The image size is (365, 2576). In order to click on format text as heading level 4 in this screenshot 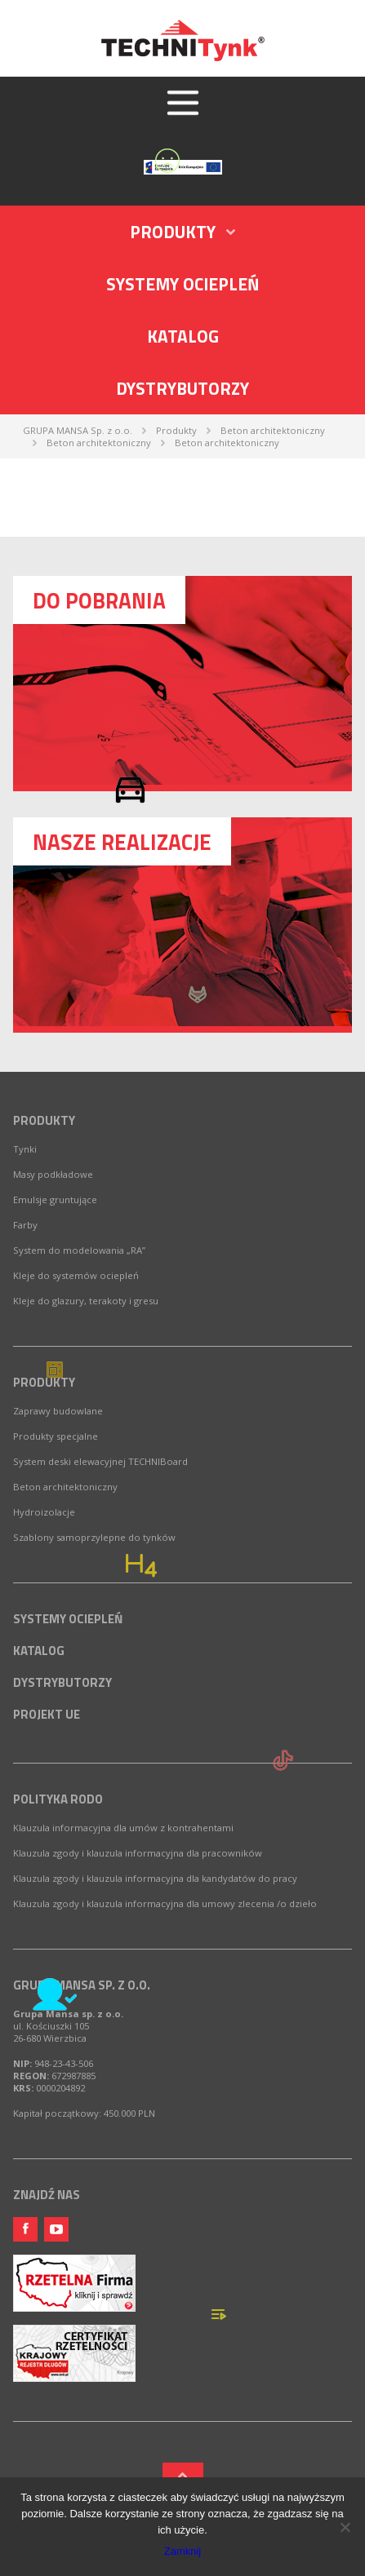, I will do `click(139, 1565)`.